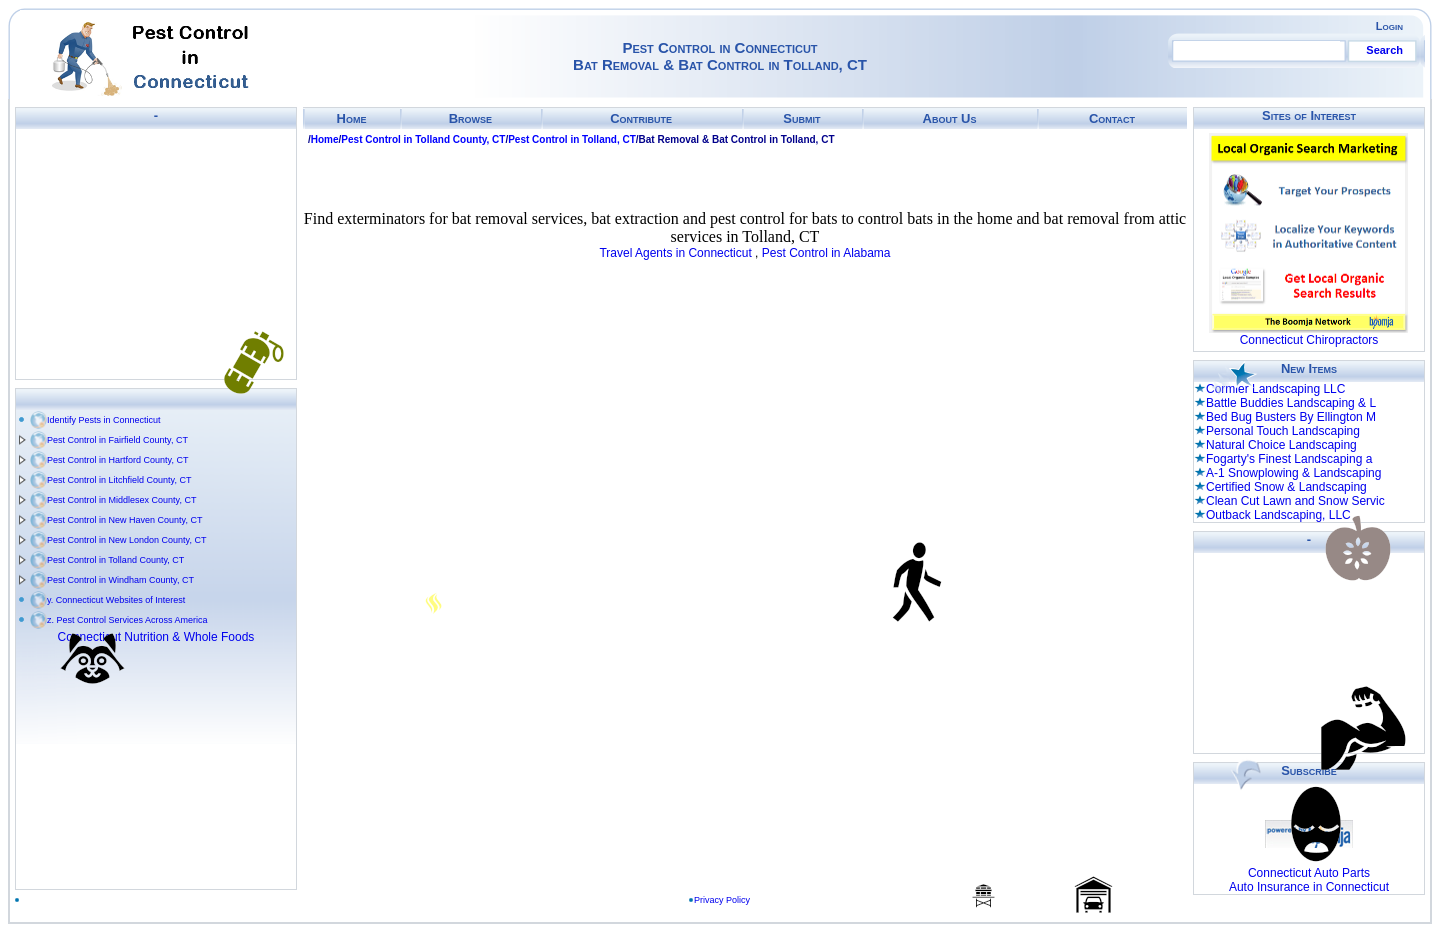 Image resolution: width=1440 pixels, height=932 pixels. Describe the element at coordinates (433, 603) in the screenshot. I see `indicates heat or high temperature status` at that location.